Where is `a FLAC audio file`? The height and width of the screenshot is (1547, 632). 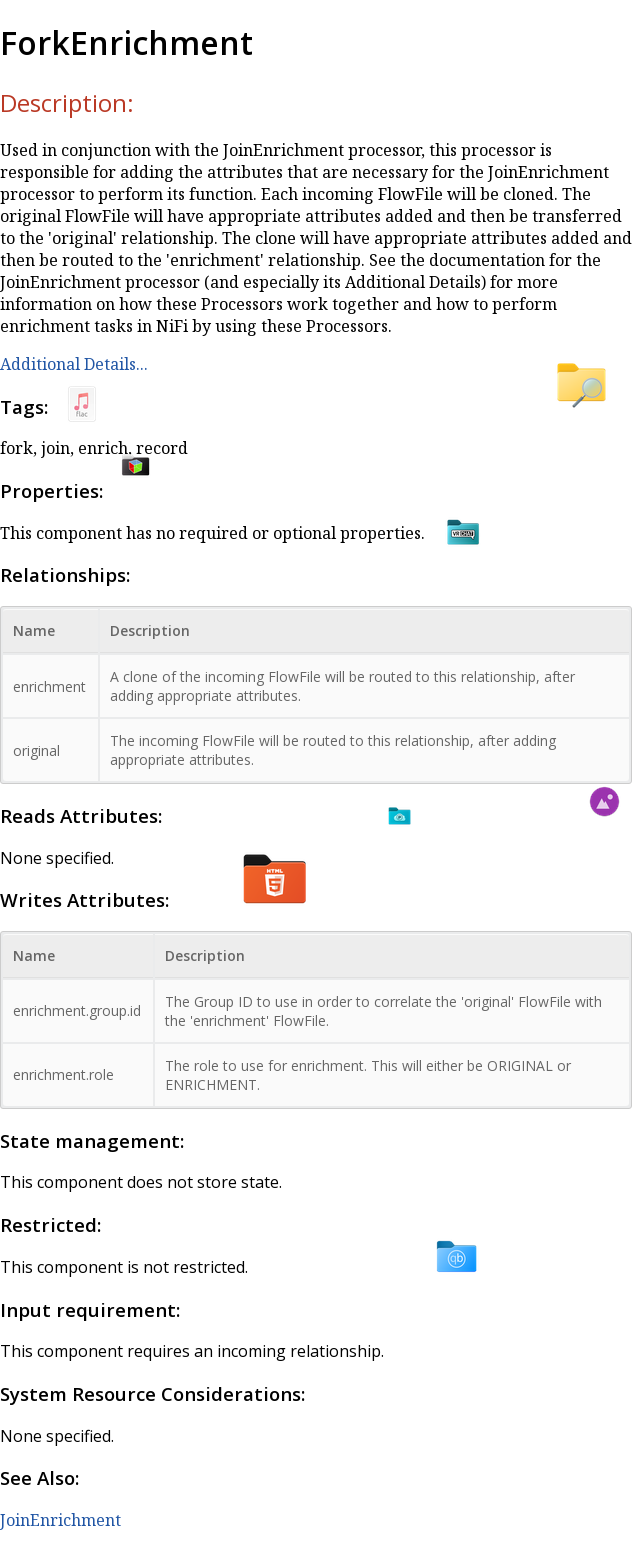 a FLAC audio file is located at coordinates (82, 404).